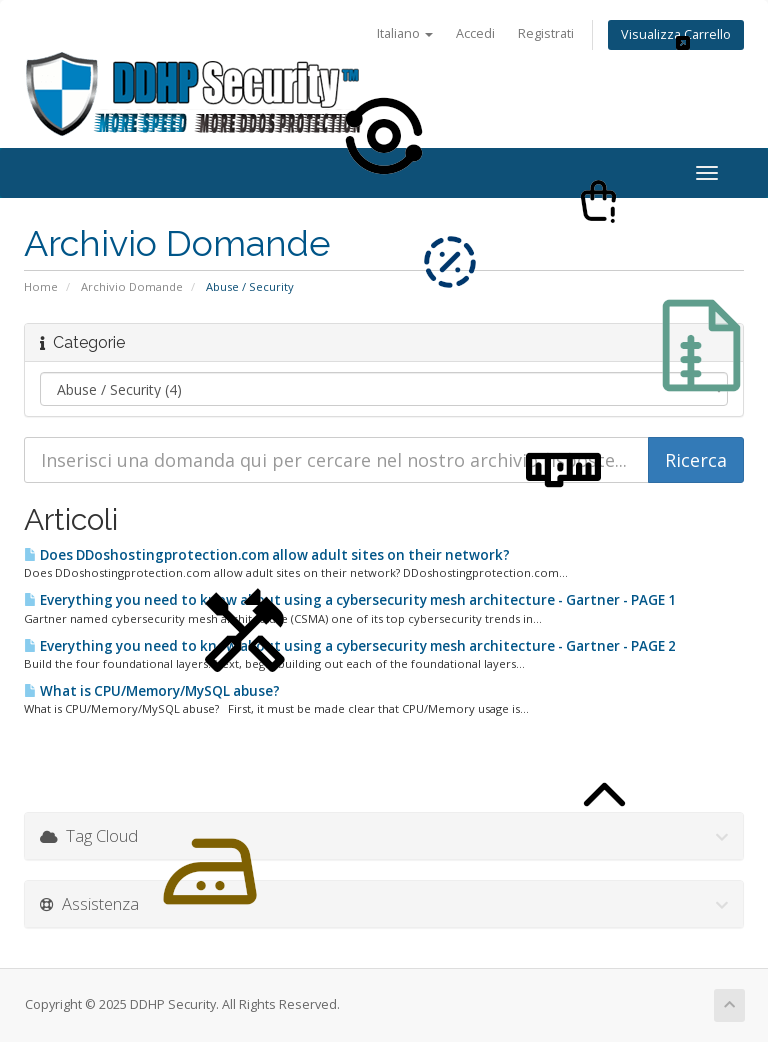  What do you see at coordinates (210, 871) in the screenshot?
I see `iron clothing or fabric items` at bounding box center [210, 871].